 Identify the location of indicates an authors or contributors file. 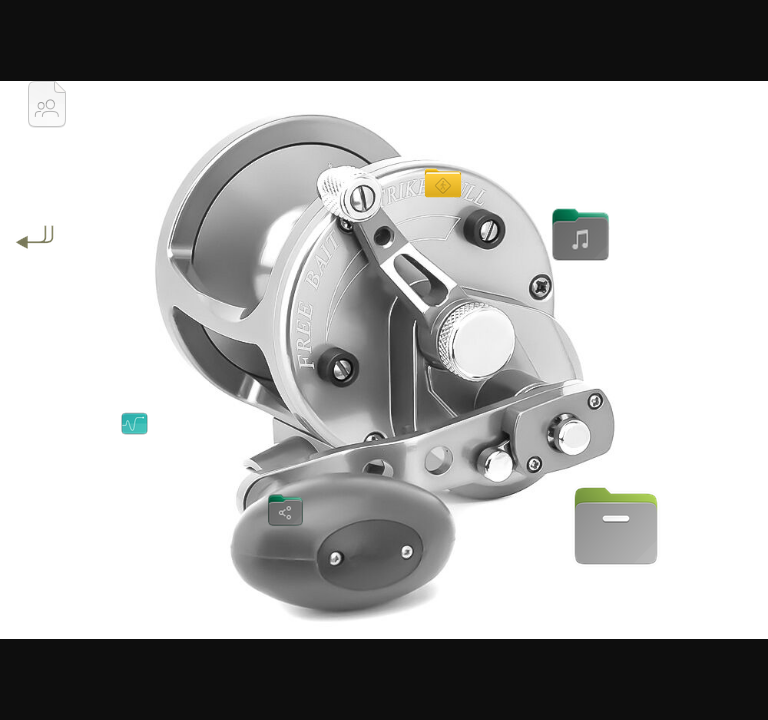
(47, 104).